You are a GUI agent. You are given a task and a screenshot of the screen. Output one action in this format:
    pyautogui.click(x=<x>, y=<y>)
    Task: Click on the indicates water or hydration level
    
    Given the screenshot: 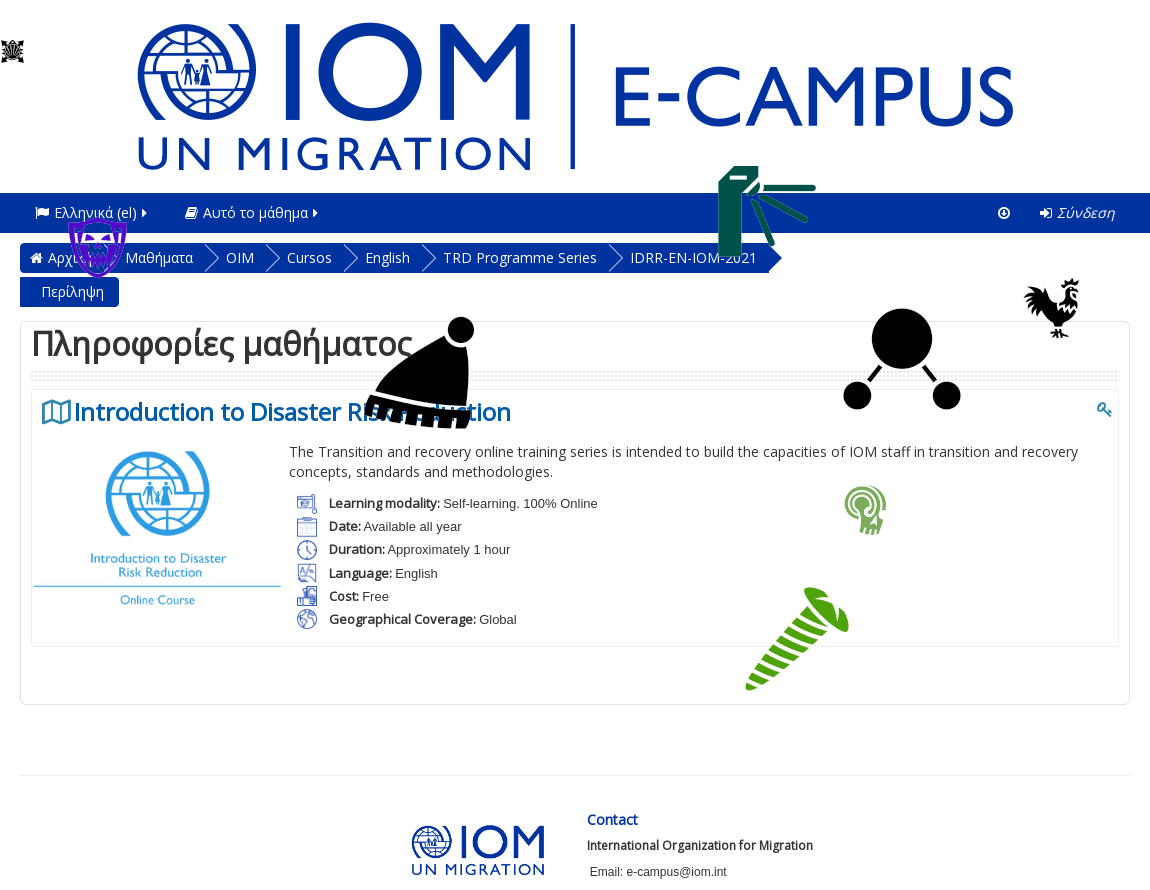 What is the action you would take?
    pyautogui.click(x=902, y=359)
    